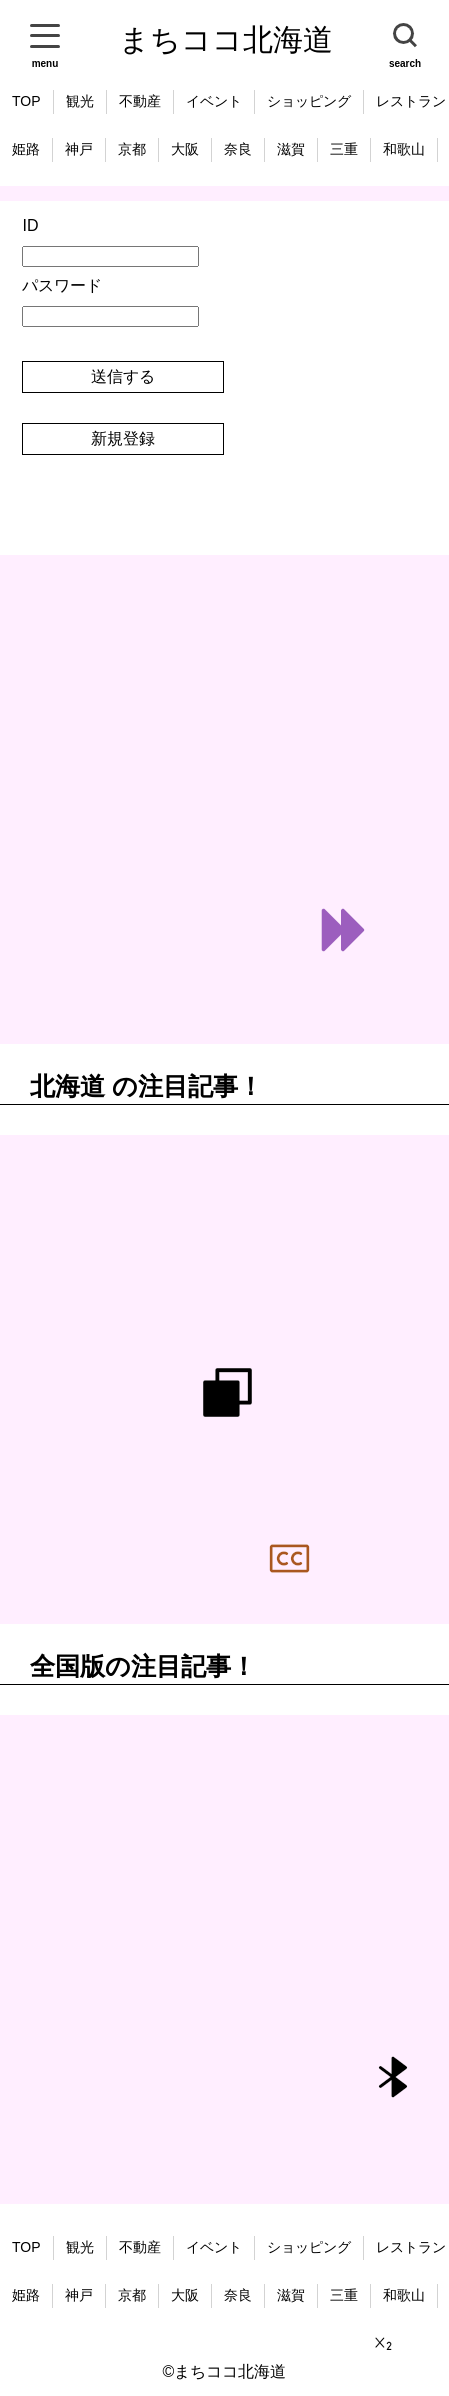 The width and height of the screenshot is (449, 2396). I want to click on enable closed captions for video content, so click(289, 1558).